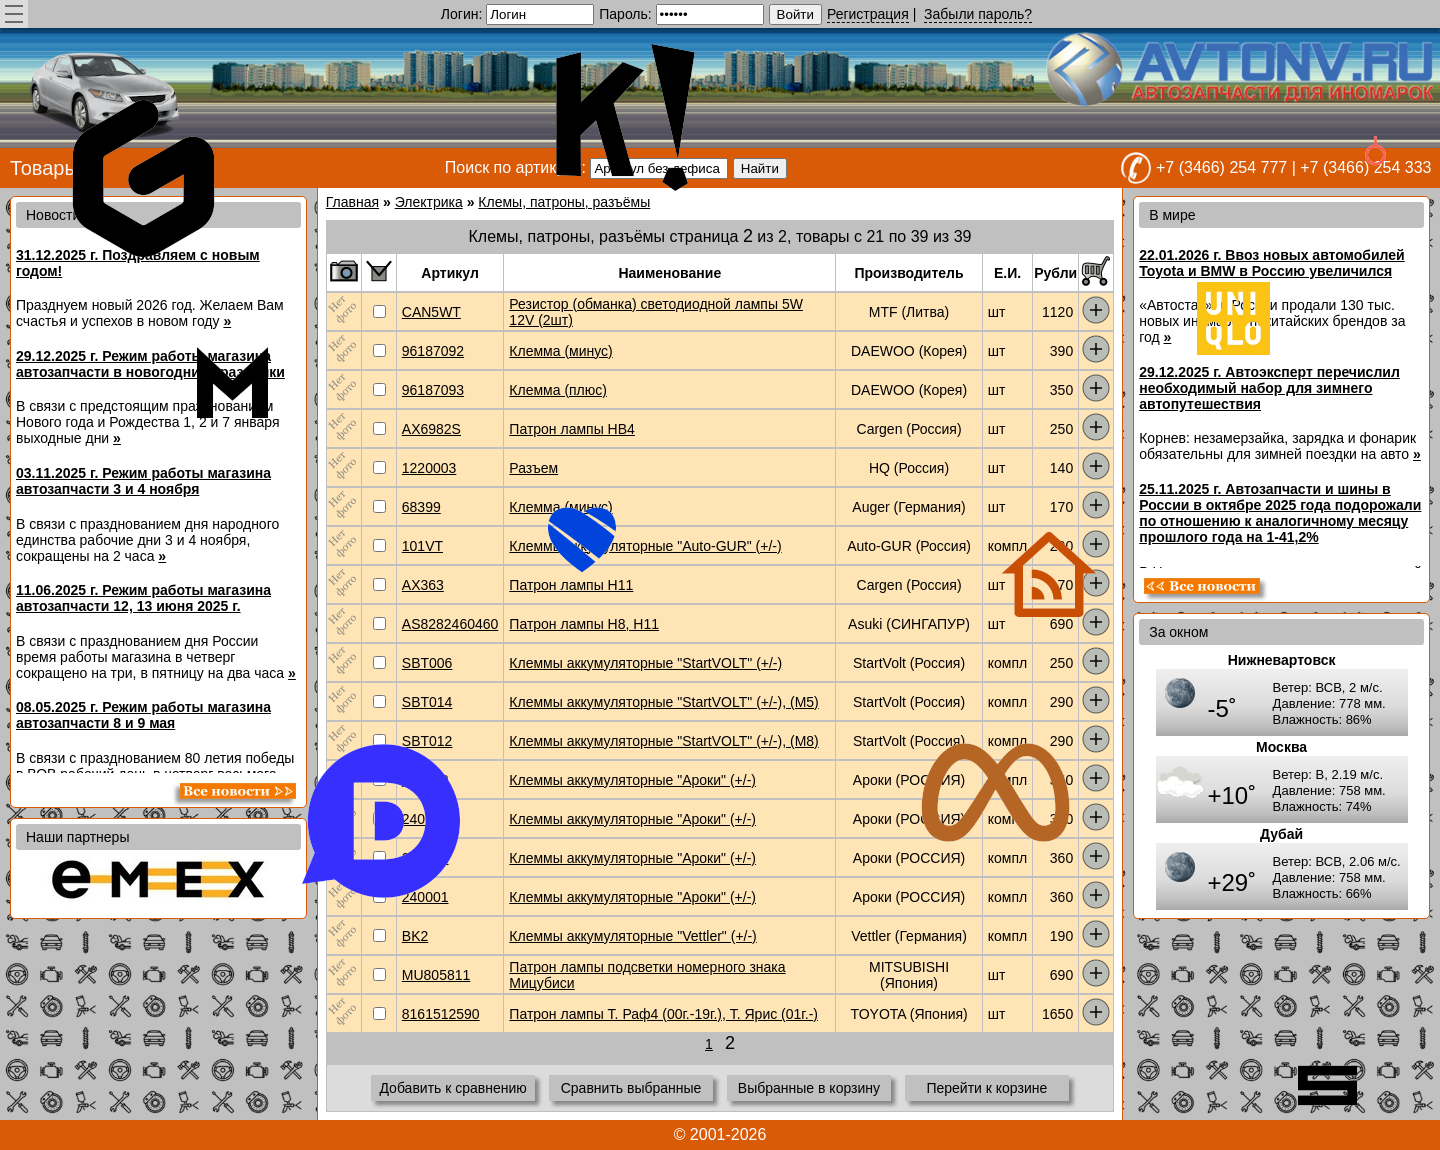  Describe the element at coordinates (381, 821) in the screenshot. I see `open Disqus comments section` at that location.